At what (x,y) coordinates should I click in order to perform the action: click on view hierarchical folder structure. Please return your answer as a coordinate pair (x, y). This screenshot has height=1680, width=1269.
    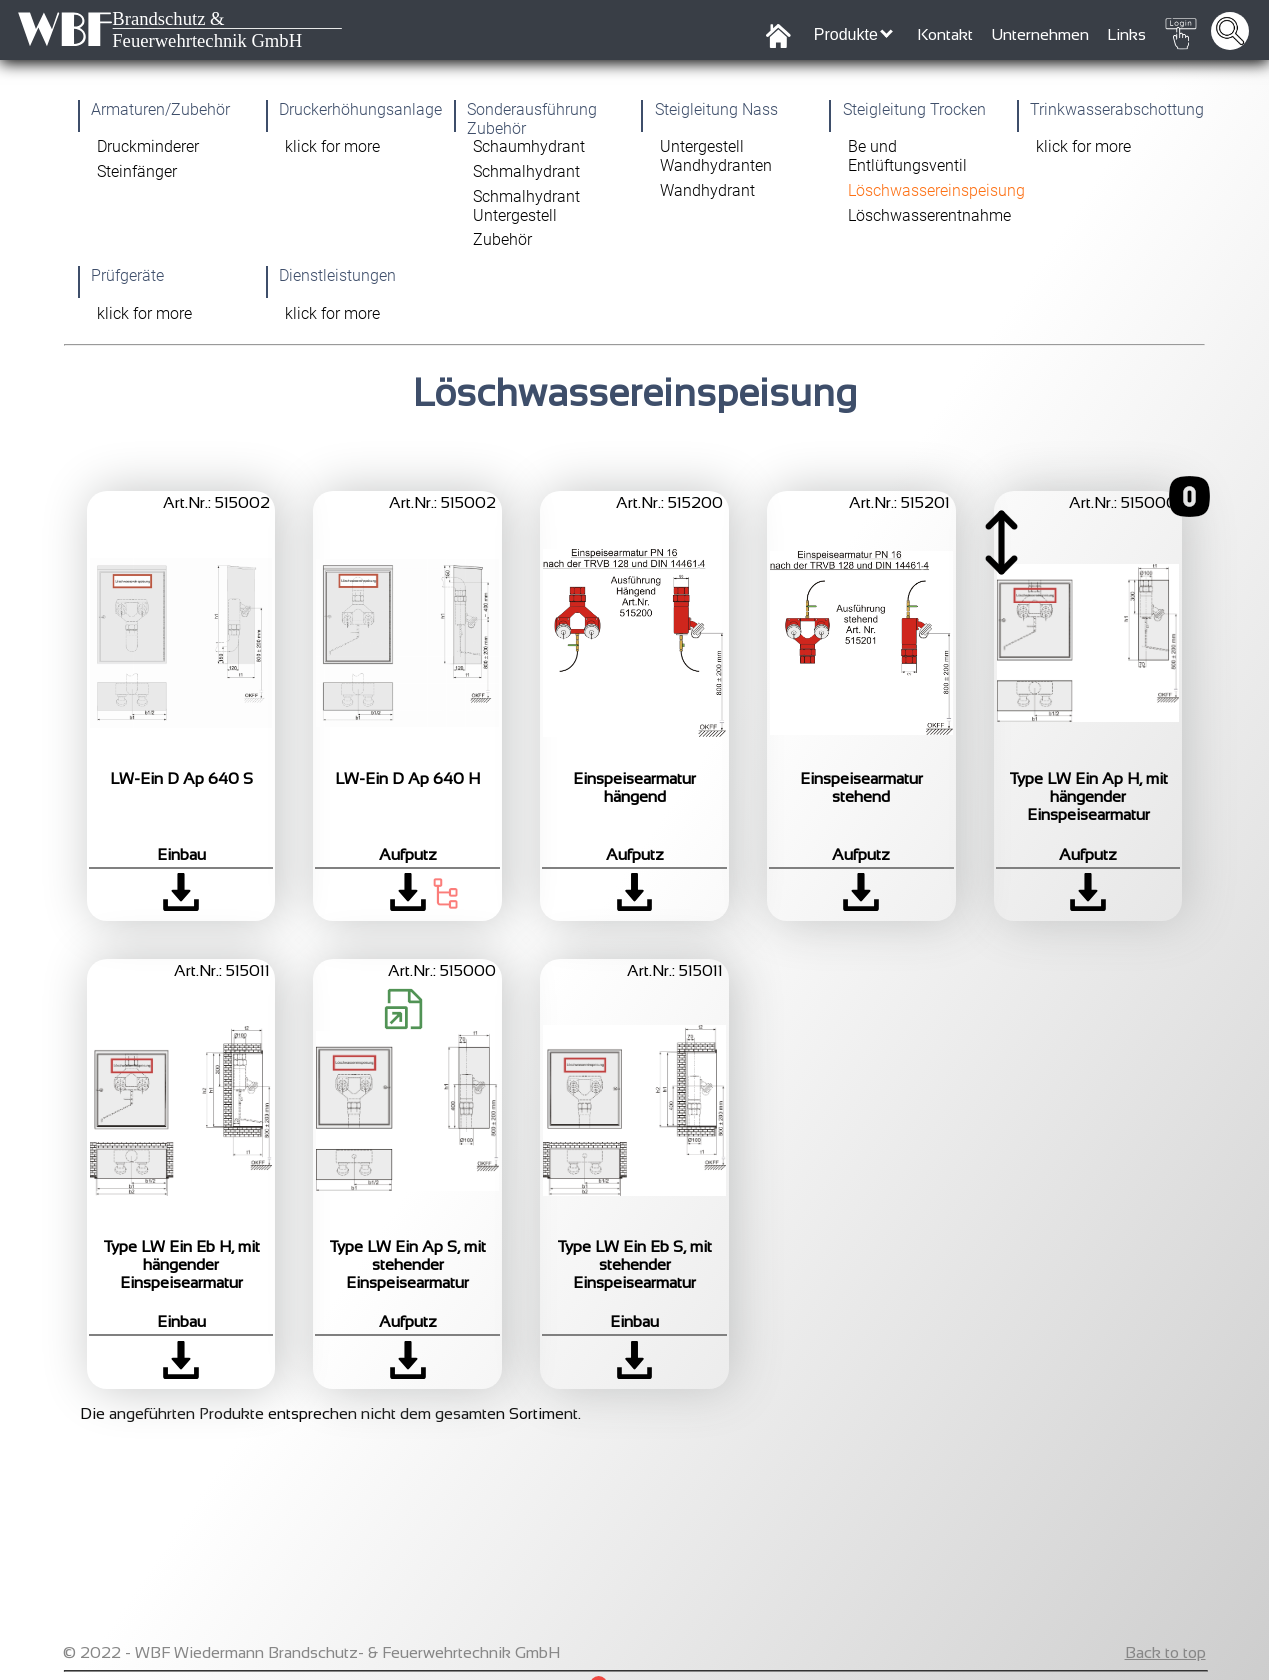
    Looking at the image, I should click on (444, 893).